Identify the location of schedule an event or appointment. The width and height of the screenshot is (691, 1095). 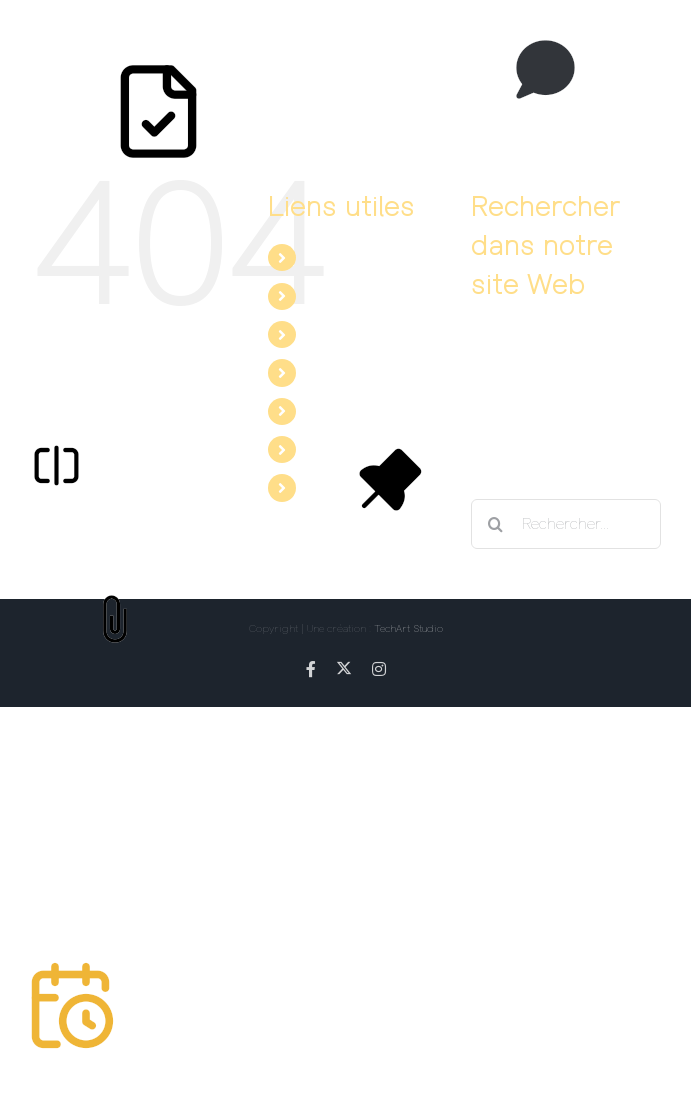
(70, 1005).